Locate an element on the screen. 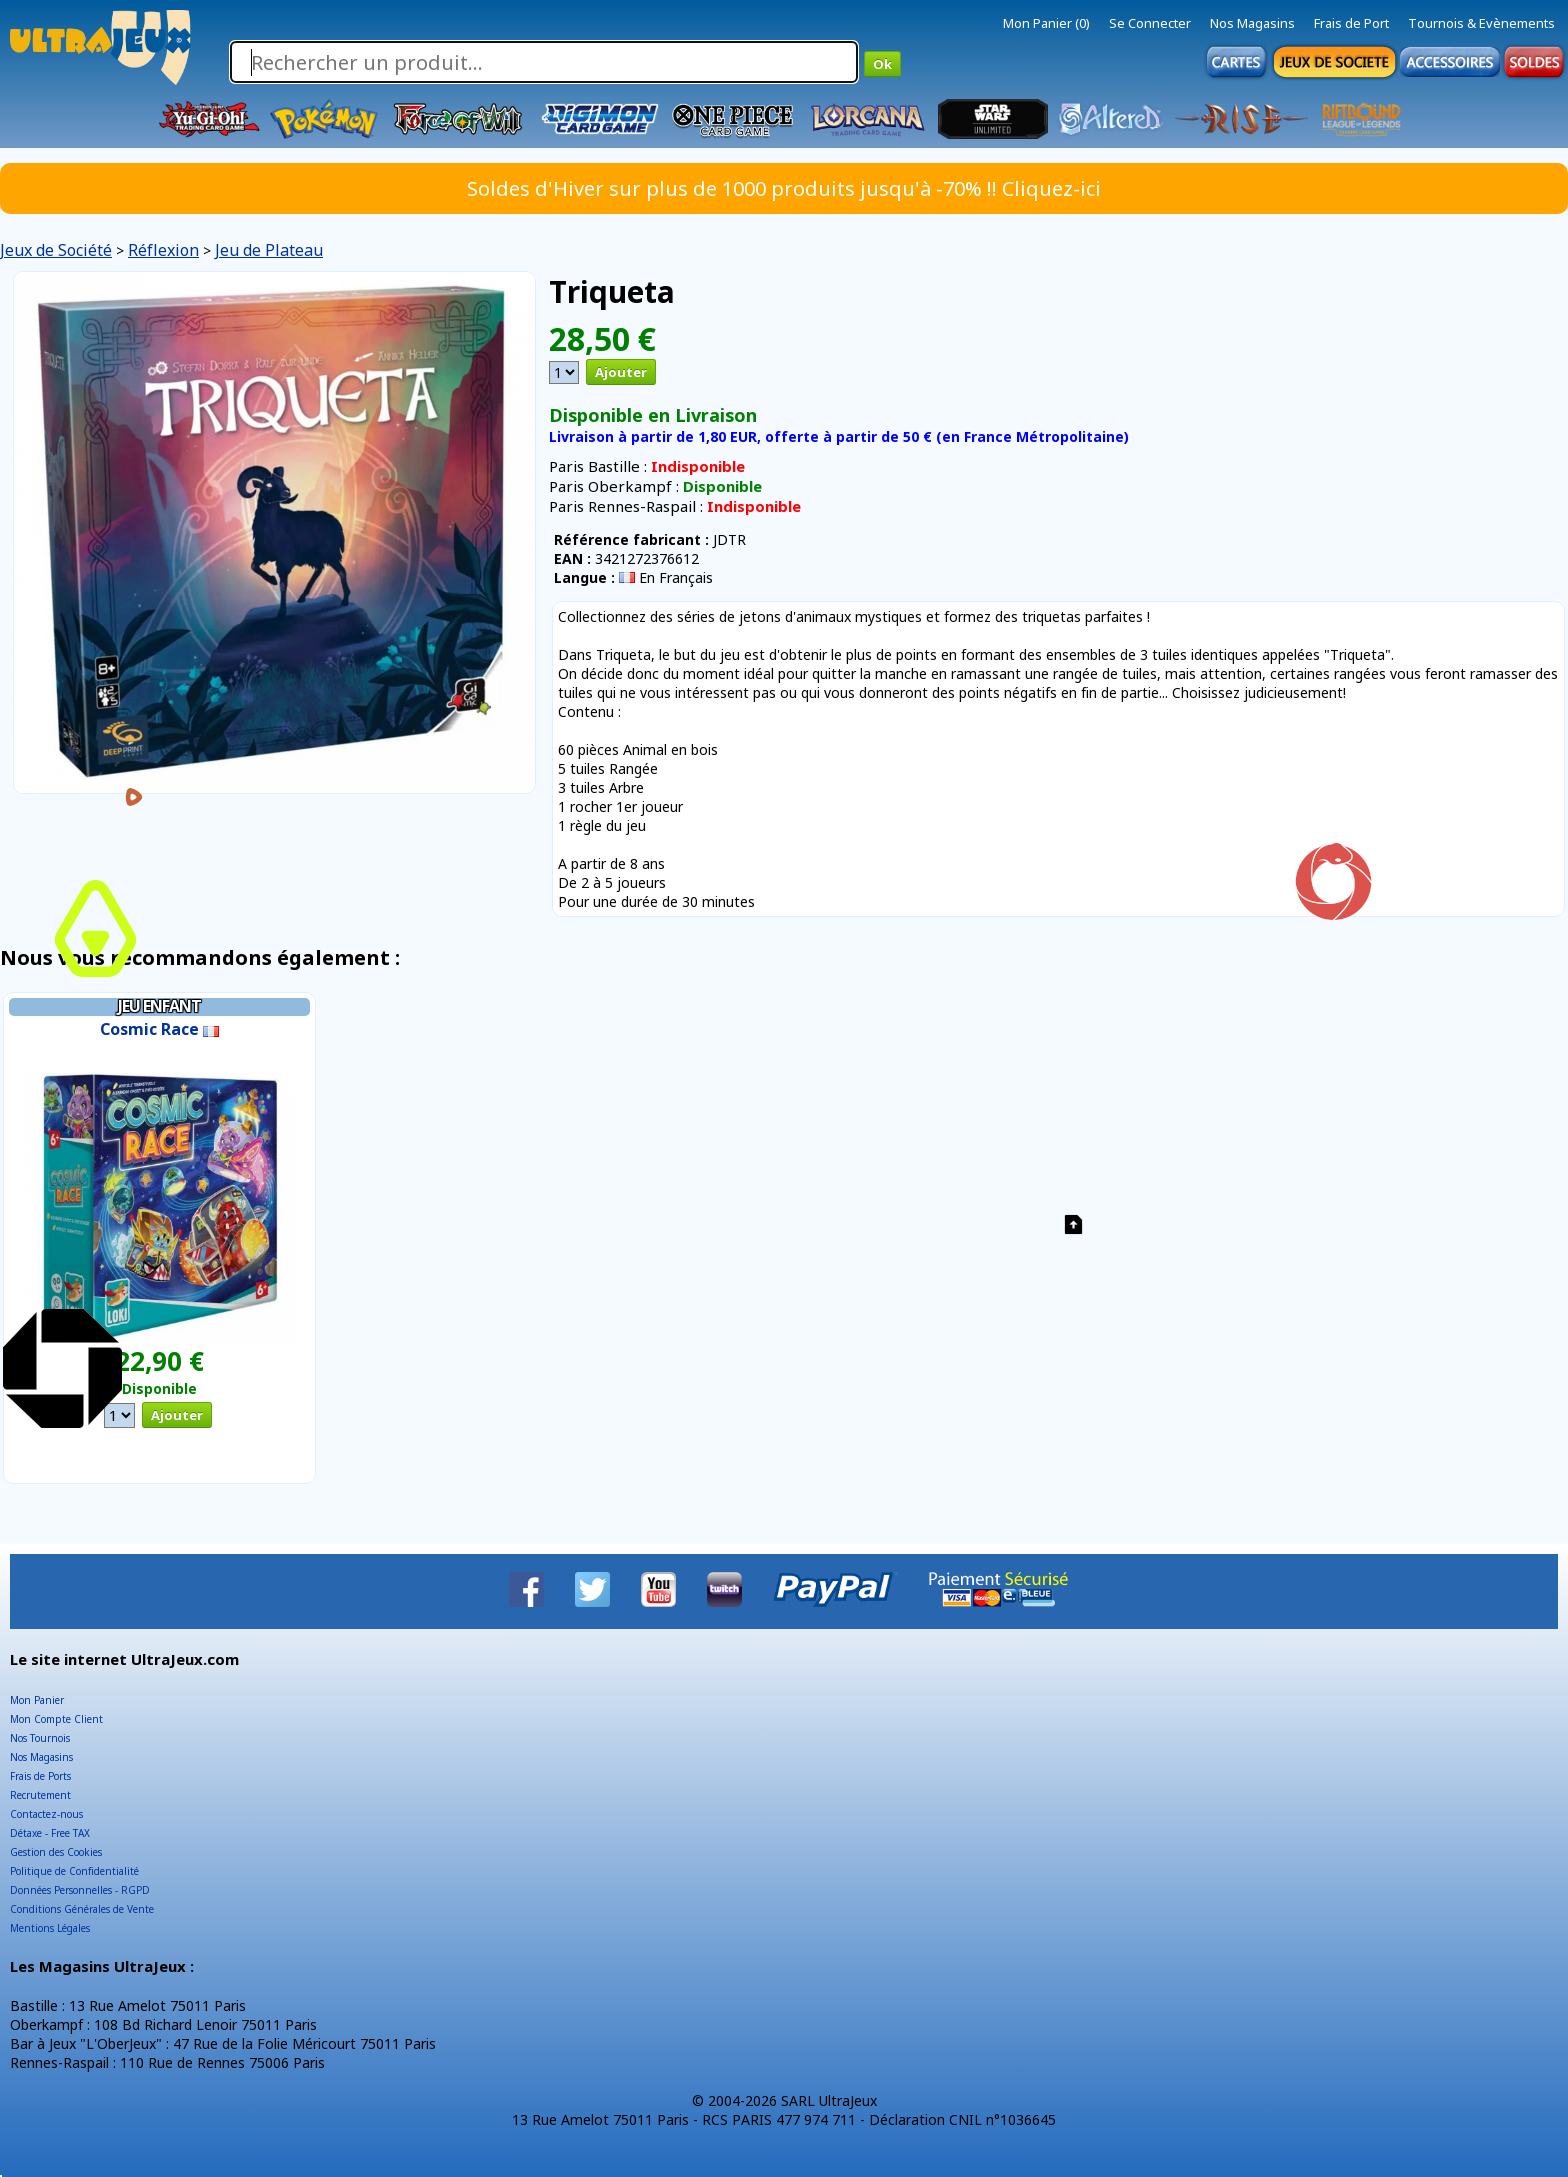  PyPy Python interpreter branding is located at coordinates (1333, 881).